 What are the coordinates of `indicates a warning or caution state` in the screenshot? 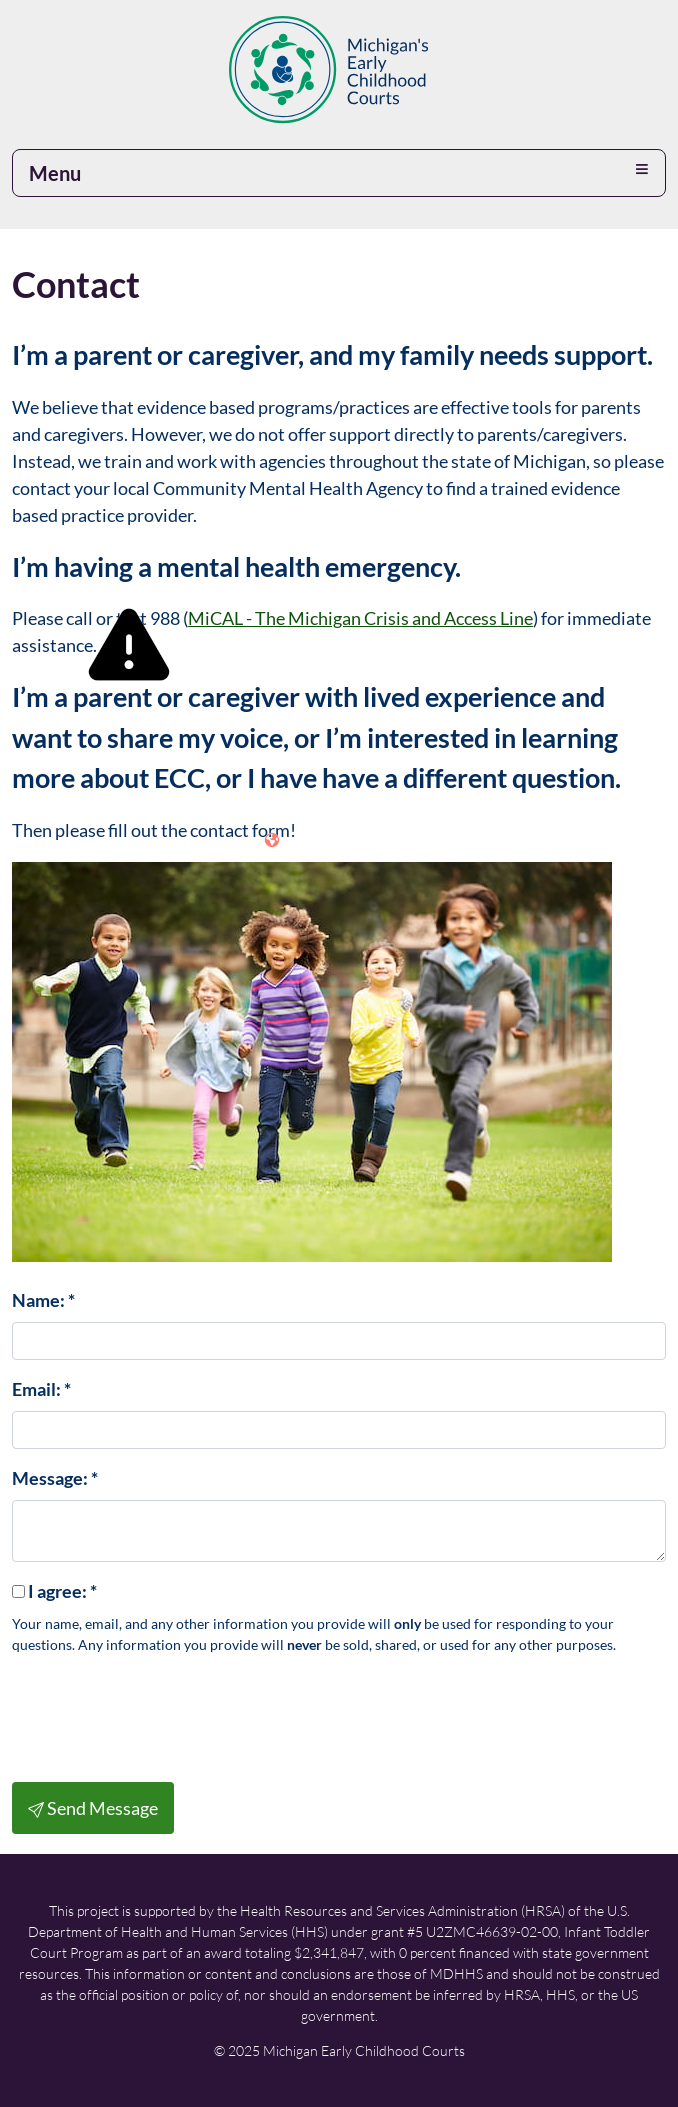 It's located at (129, 646).